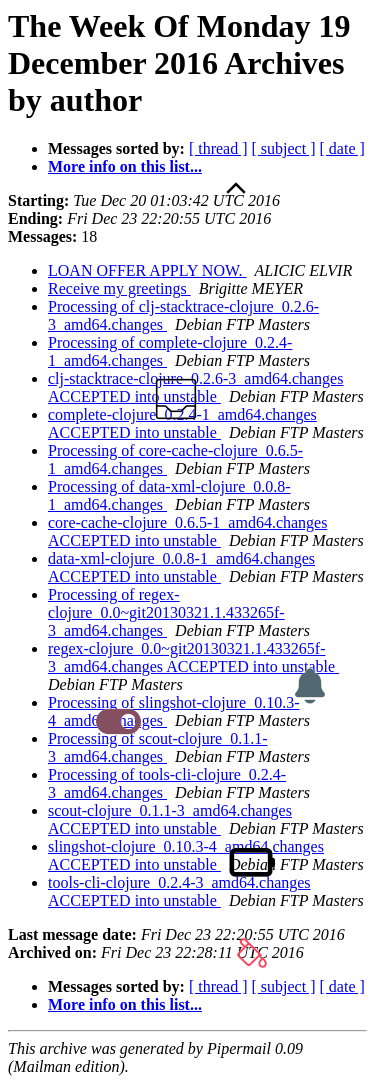 The height and width of the screenshot is (1084, 375). What do you see at coordinates (251, 860) in the screenshot?
I see `indicates empty battery status` at bounding box center [251, 860].